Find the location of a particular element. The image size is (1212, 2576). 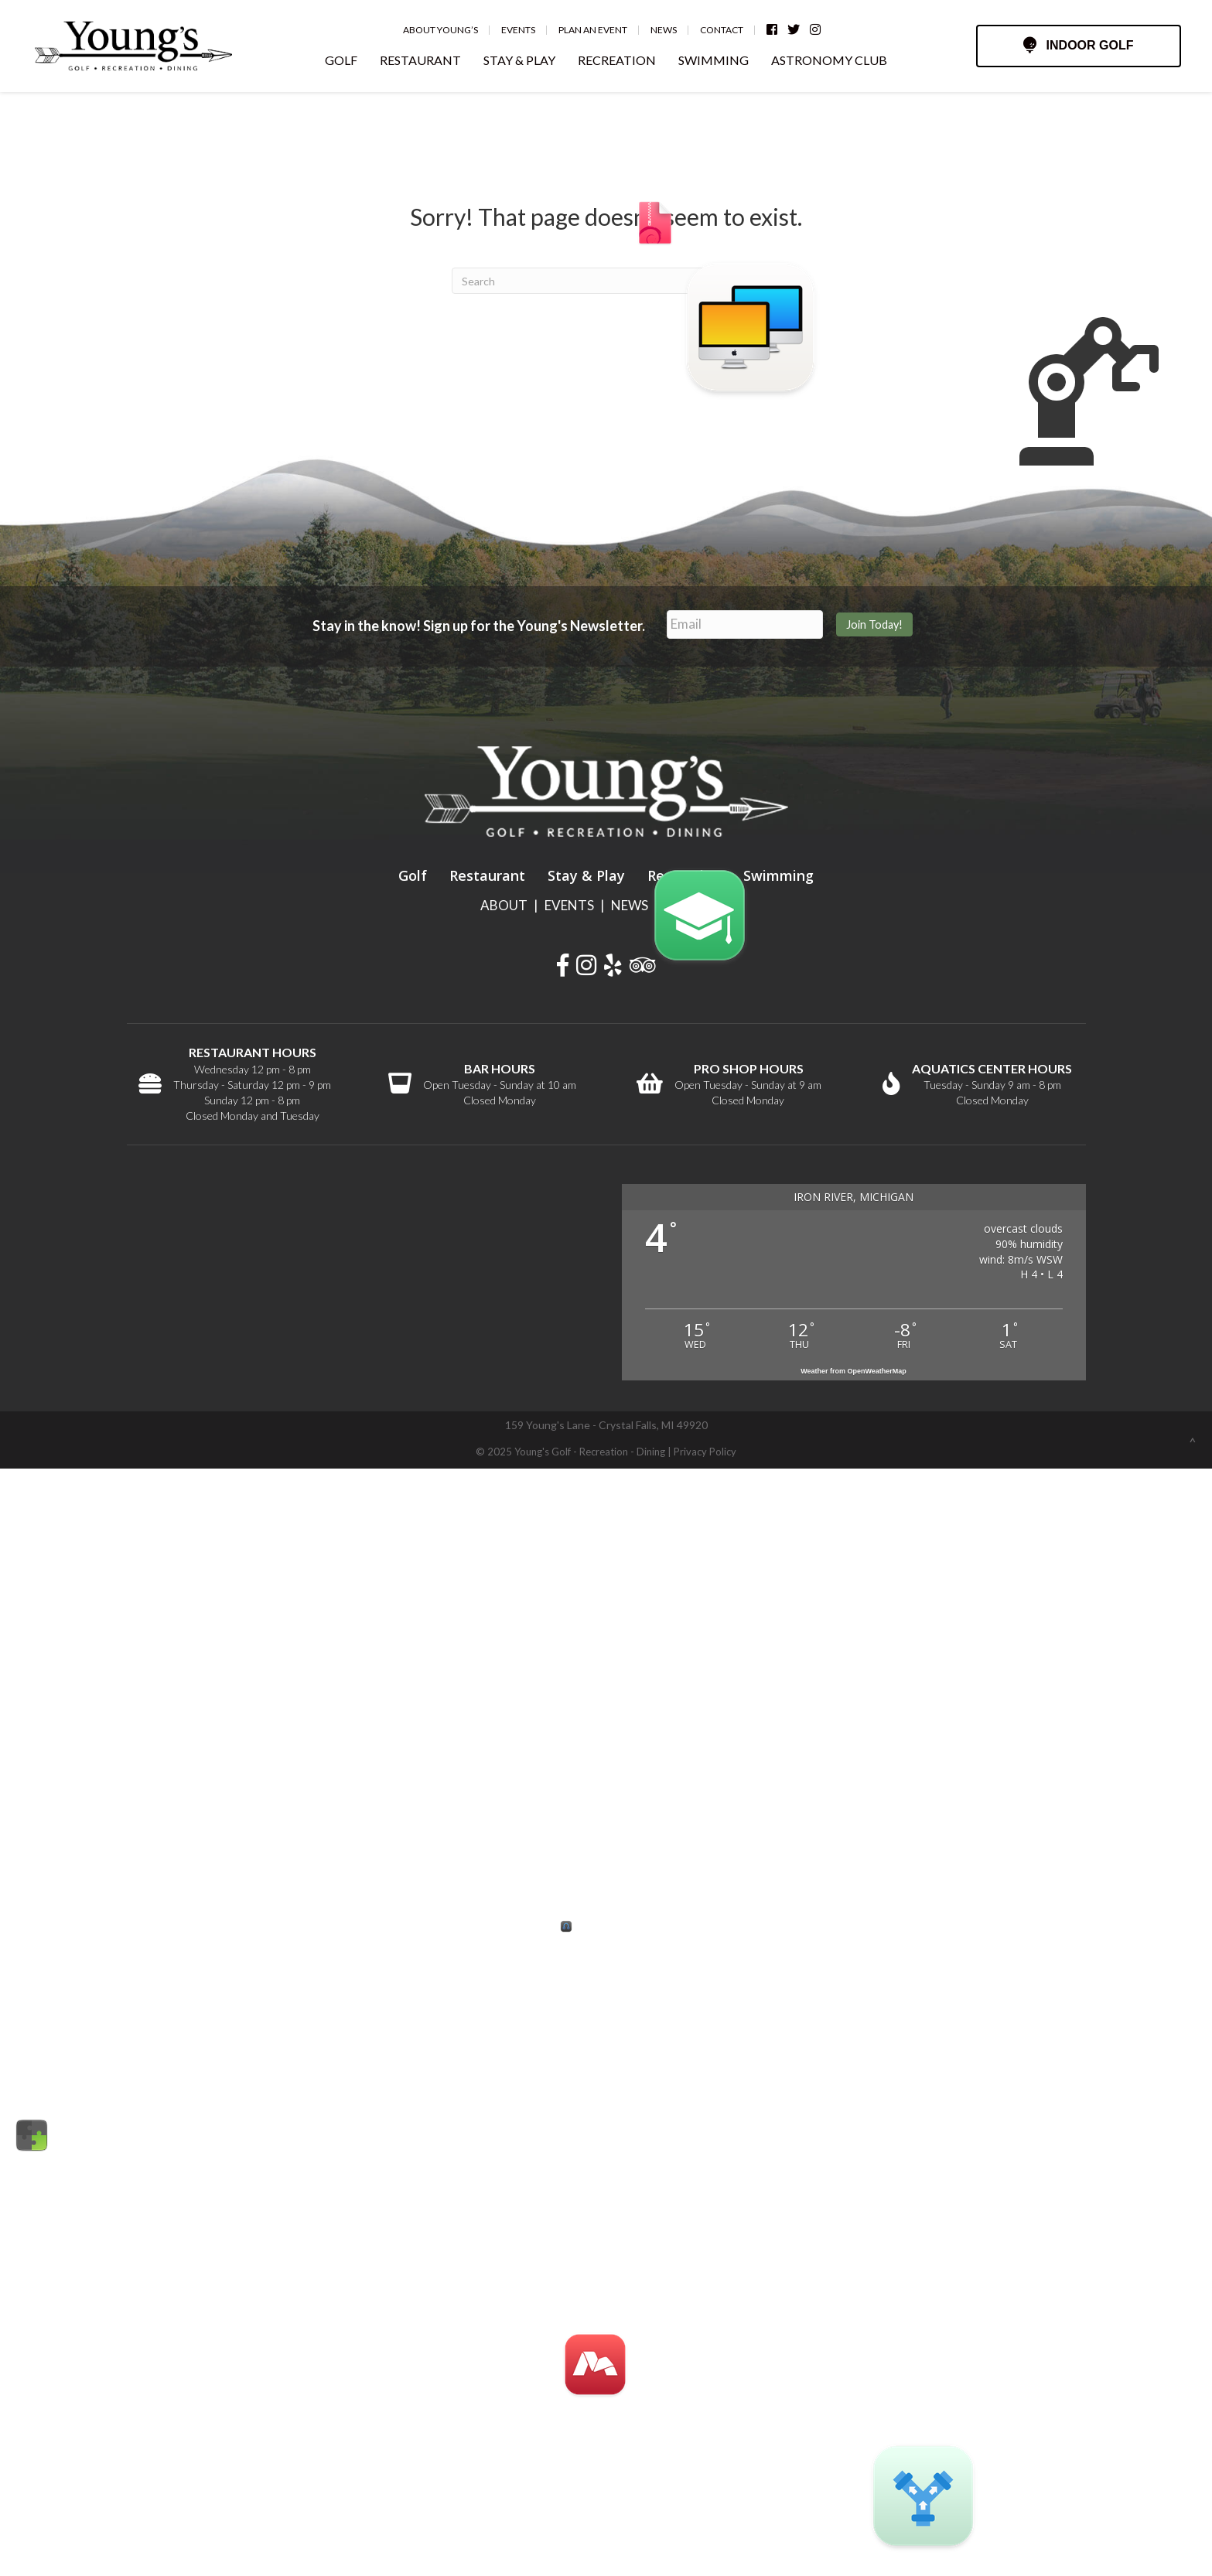

open putty ssh terminal application is located at coordinates (750, 327).